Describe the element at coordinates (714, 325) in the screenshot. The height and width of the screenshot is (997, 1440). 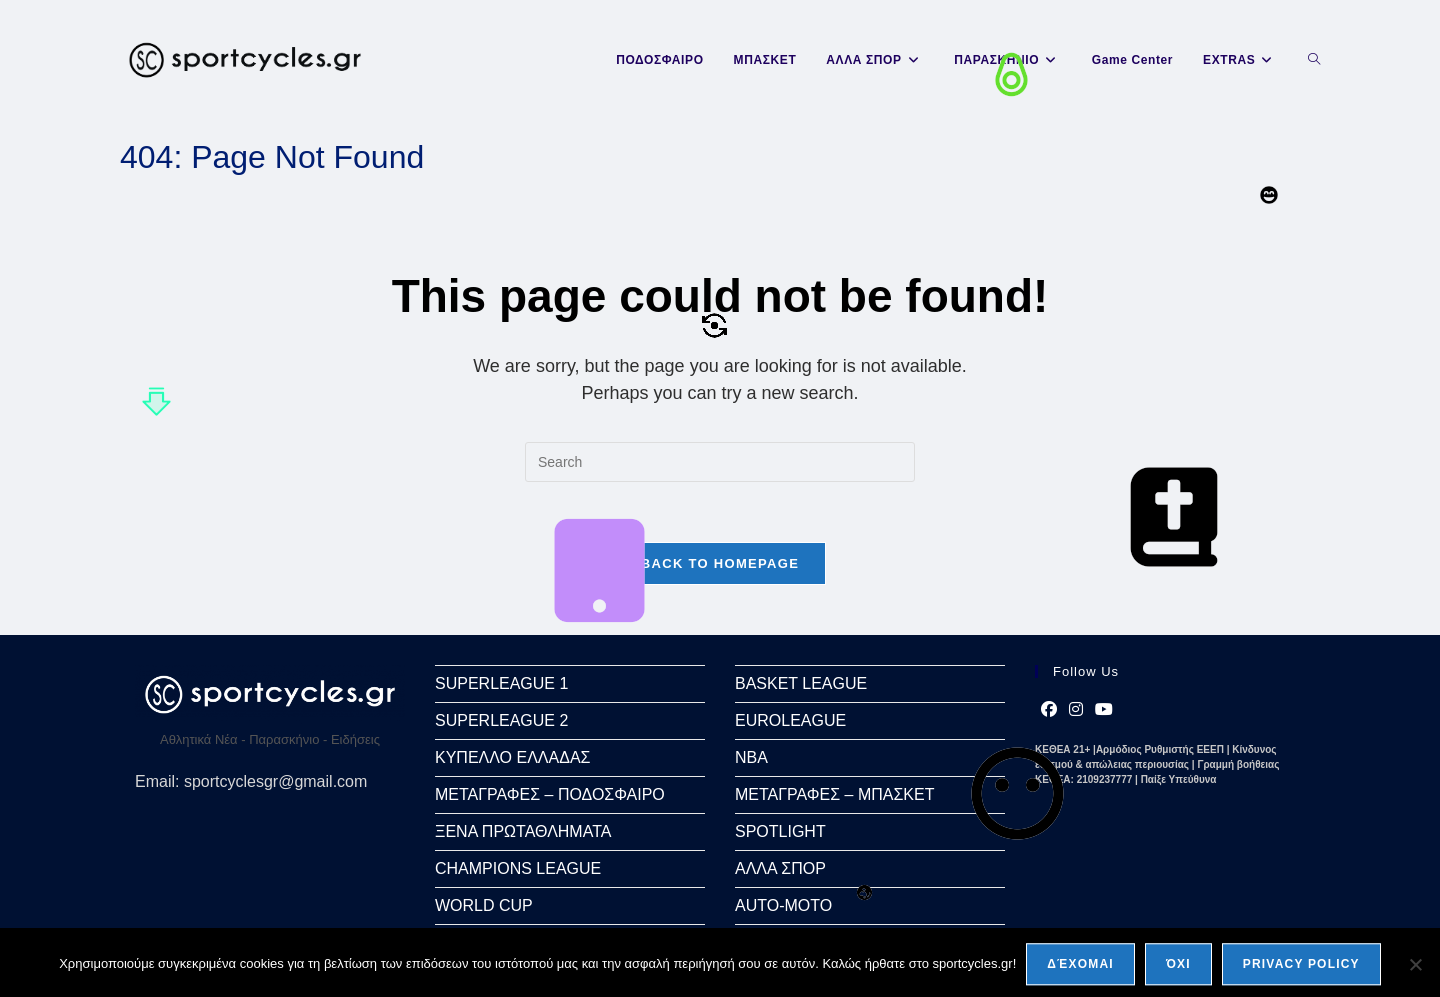
I see `switch between front and rear camera` at that location.